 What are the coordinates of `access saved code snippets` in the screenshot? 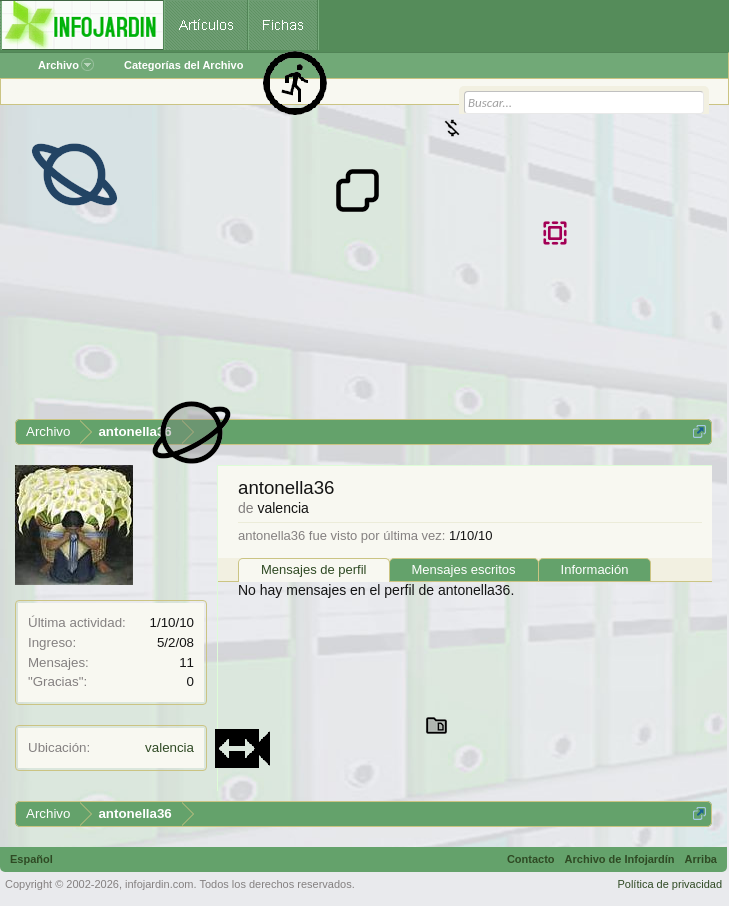 It's located at (436, 725).